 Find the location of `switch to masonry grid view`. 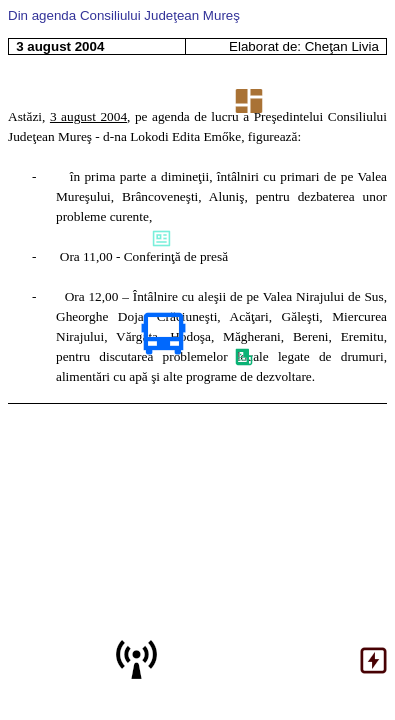

switch to masonry grid view is located at coordinates (249, 101).